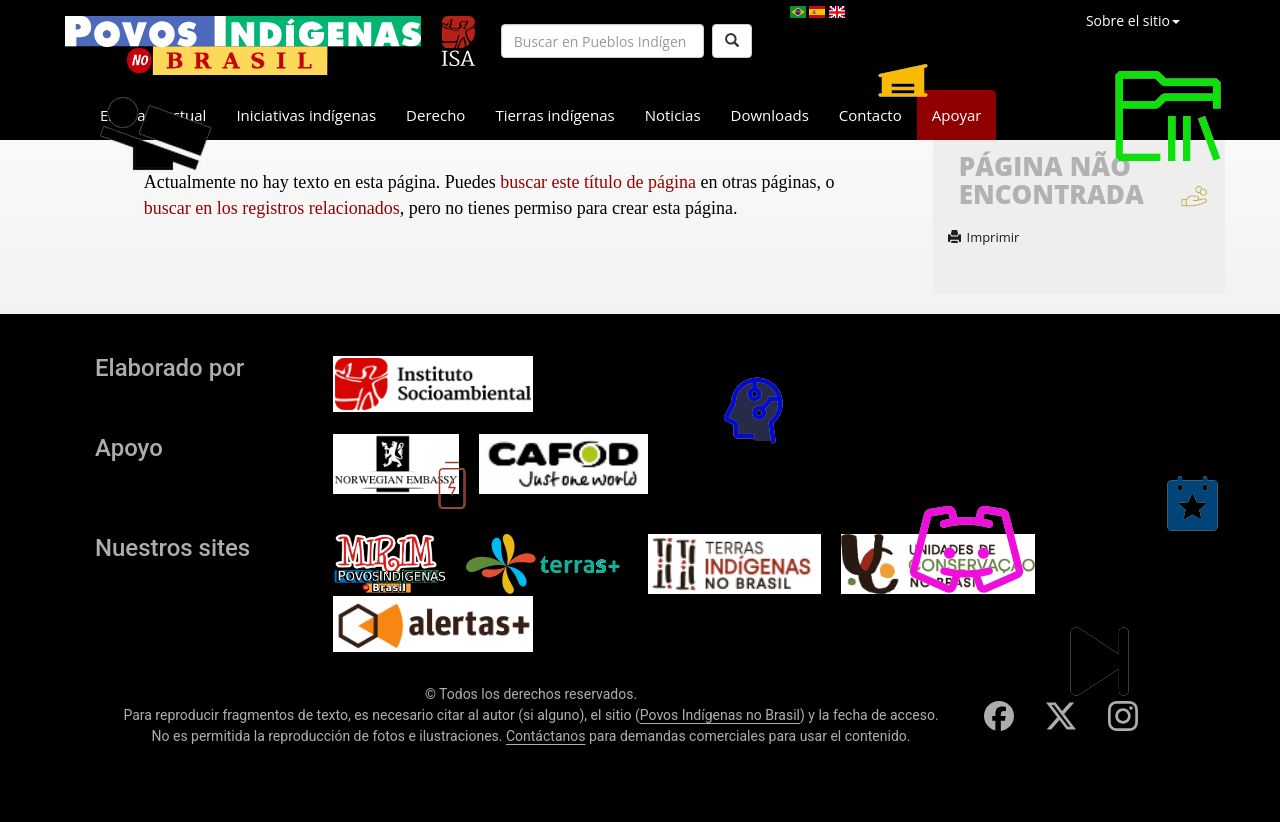 The image size is (1280, 822). What do you see at coordinates (903, 82) in the screenshot?
I see `access warehouse or storage inventory` at bounding box center [903, 82].